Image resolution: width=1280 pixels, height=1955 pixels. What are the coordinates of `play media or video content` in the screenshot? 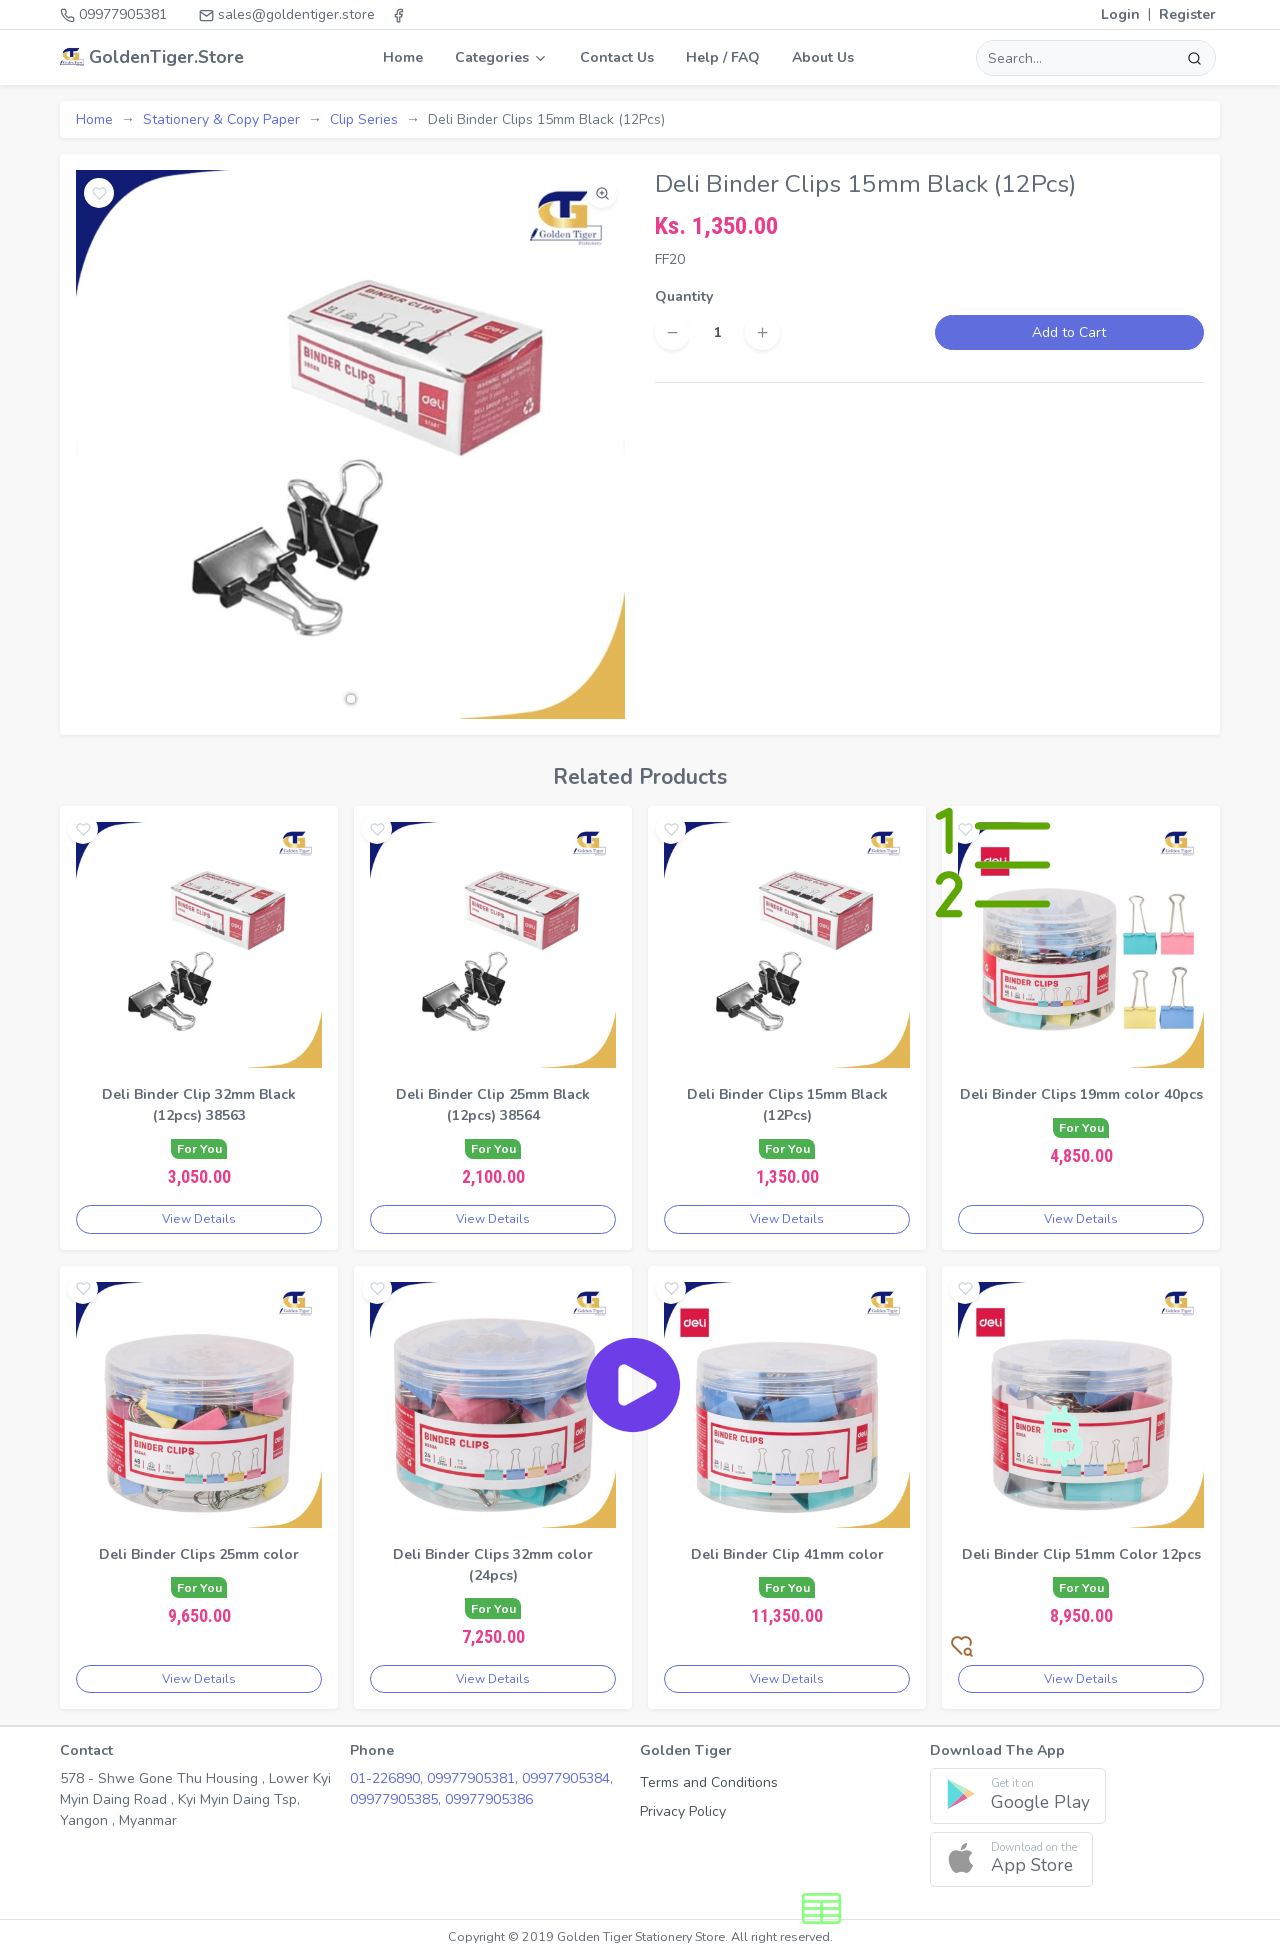 It's located at (633, 1385).